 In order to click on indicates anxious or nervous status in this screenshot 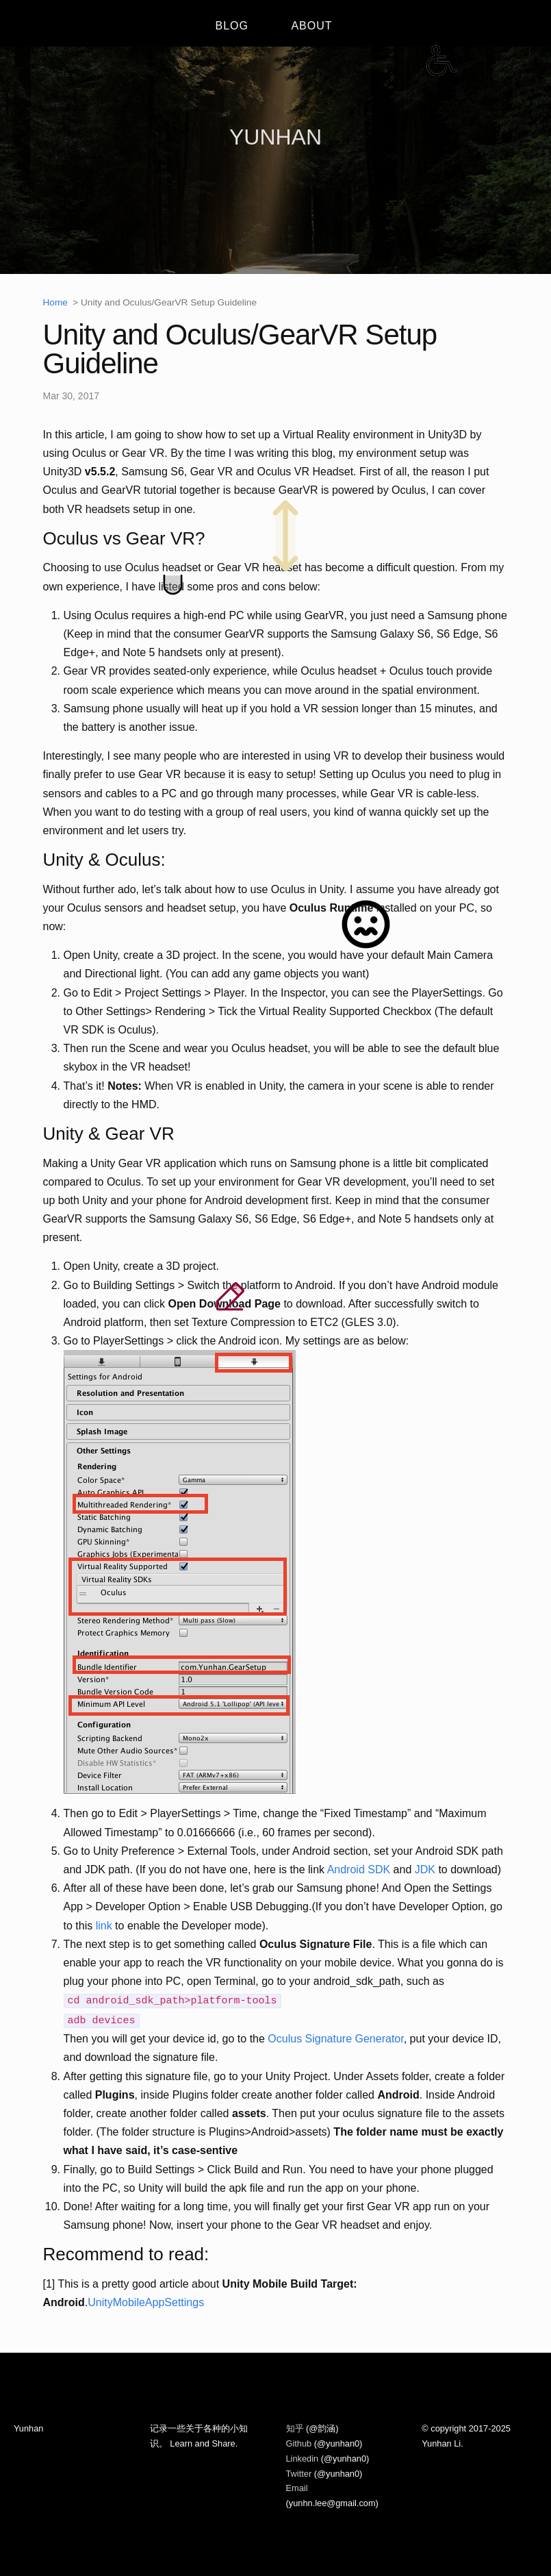, I will do `click(366, 924)`.